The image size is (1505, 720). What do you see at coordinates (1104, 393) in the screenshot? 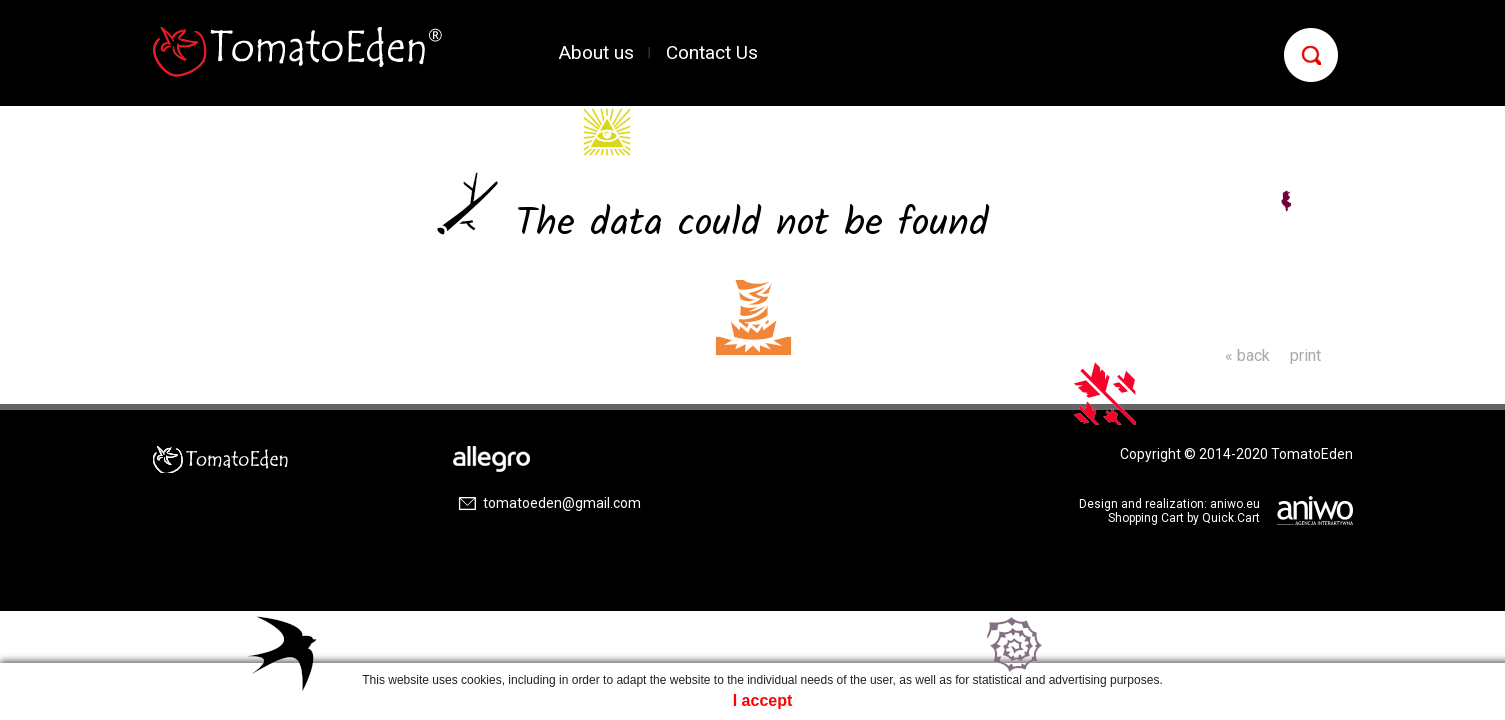
I see `launch multiple projectiles or arrows` at bounding box center [1104, 393].